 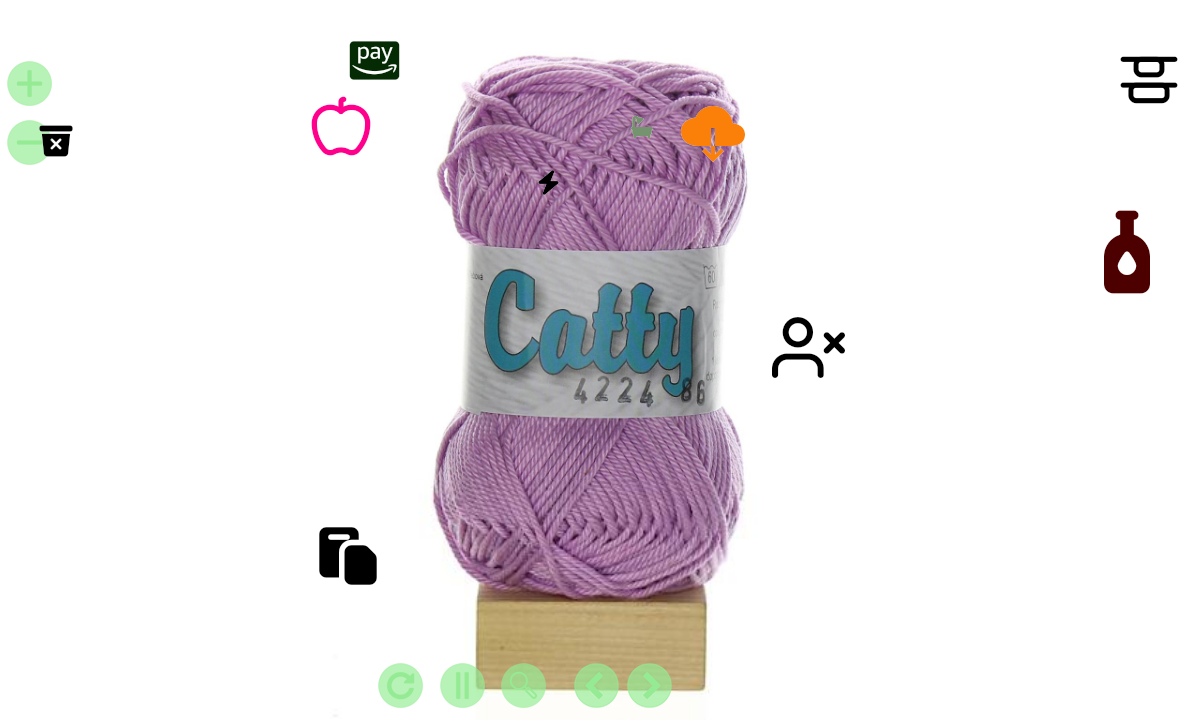 I want to click on download file from cloud storage, so click(x=713, y=134).